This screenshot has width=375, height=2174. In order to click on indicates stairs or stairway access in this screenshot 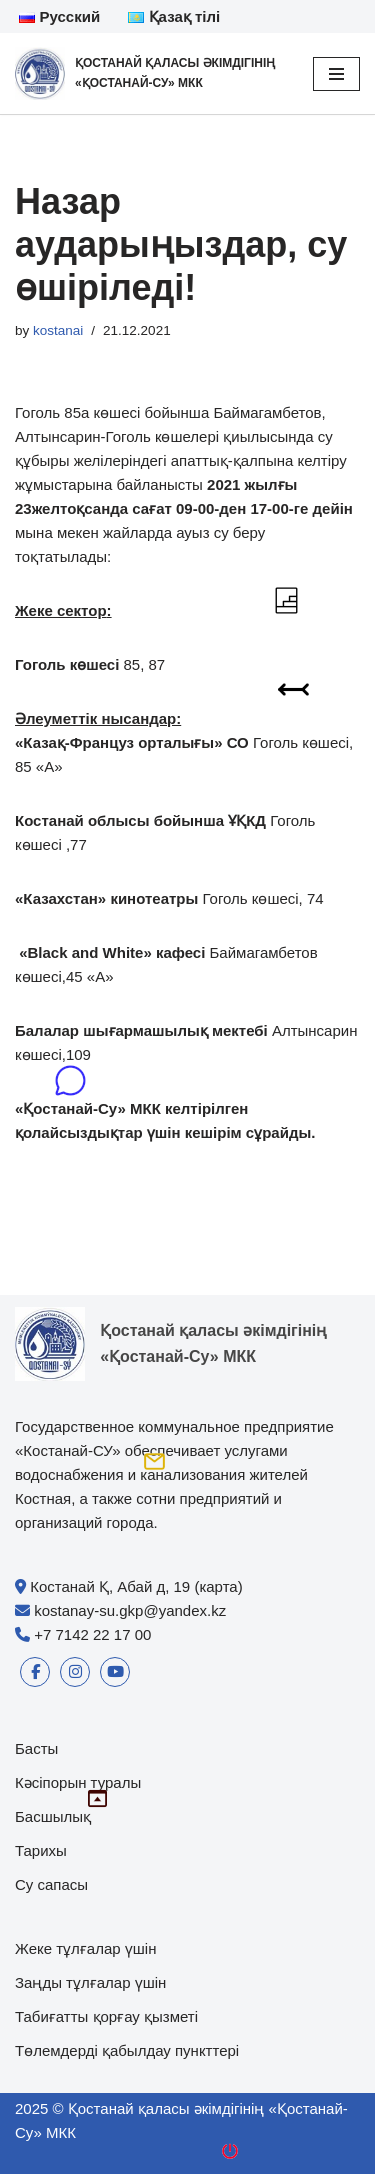, I will do `click(286, 600)`.